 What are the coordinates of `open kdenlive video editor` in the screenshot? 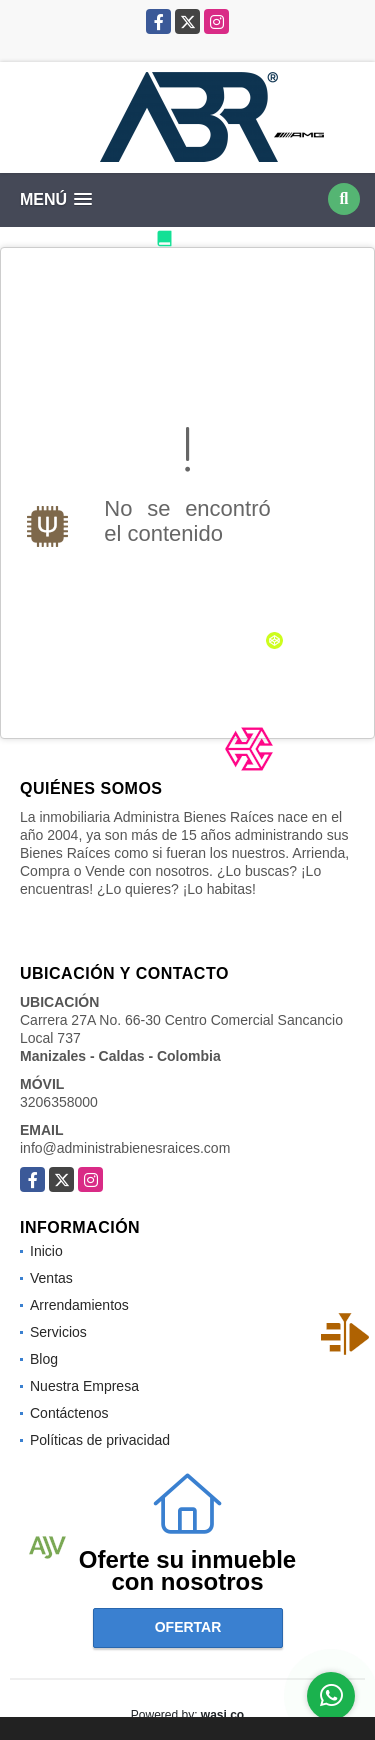 It's located at (345, 1334).